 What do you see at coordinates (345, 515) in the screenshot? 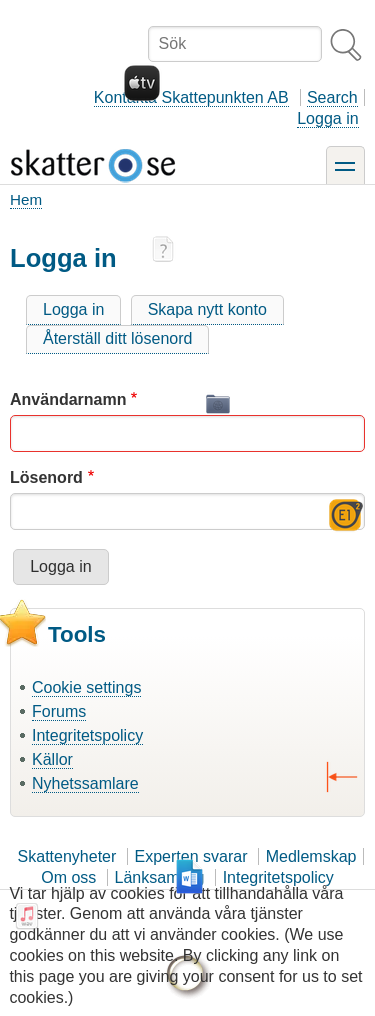
I see `launch Half-Life 2: Episode One` at bounding box center [345, 515].